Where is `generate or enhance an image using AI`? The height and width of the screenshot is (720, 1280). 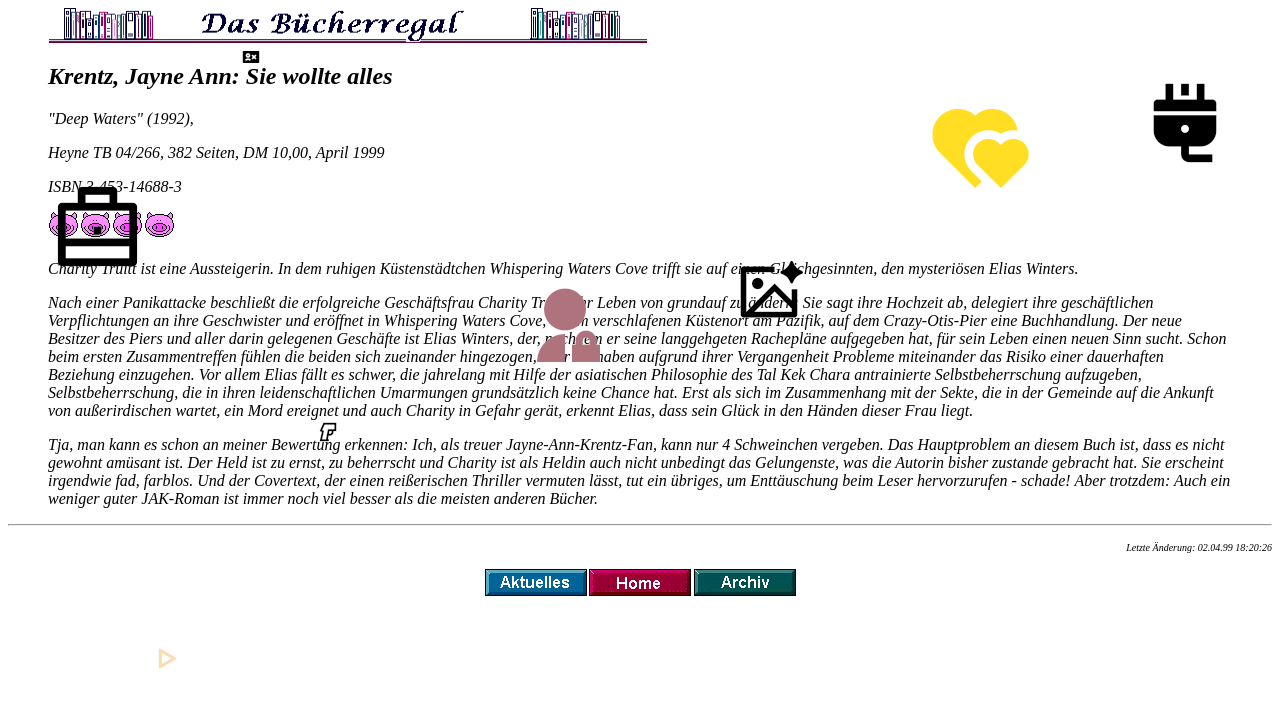 generate or enhance an image using AI is located at coordinates (769, 292).